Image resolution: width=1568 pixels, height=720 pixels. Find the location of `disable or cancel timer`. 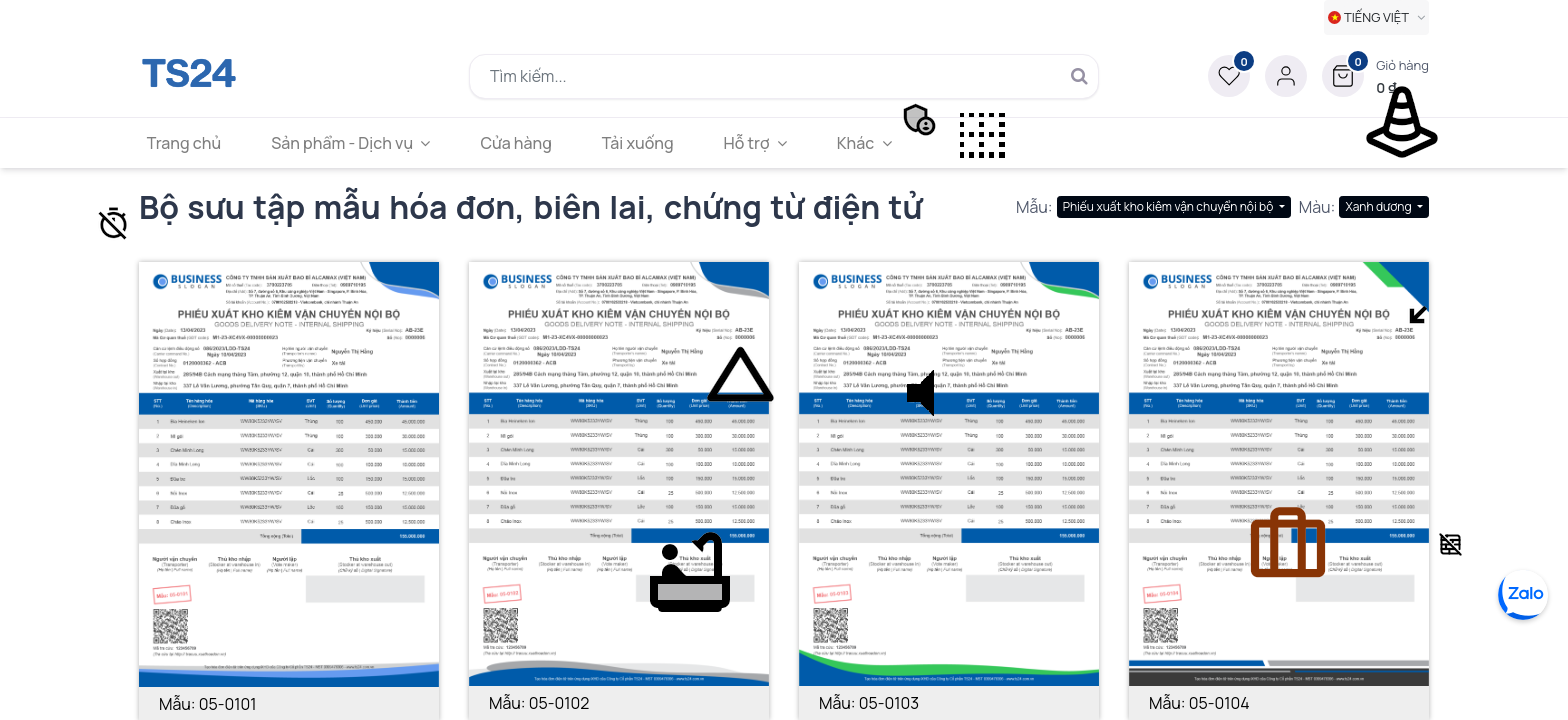

disable or cancel timer is located at coordinates (113, 223).